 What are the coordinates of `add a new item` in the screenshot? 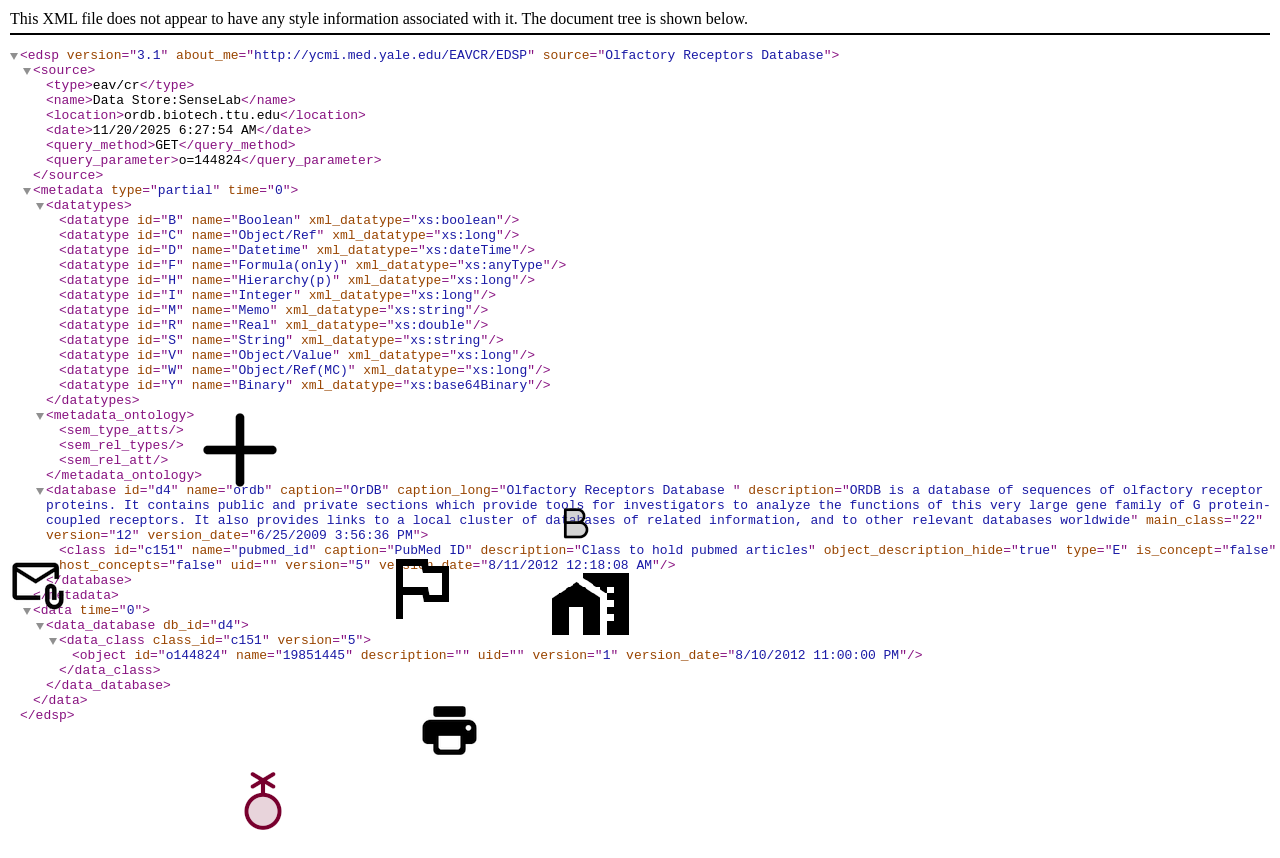 It's located at (240, 450).